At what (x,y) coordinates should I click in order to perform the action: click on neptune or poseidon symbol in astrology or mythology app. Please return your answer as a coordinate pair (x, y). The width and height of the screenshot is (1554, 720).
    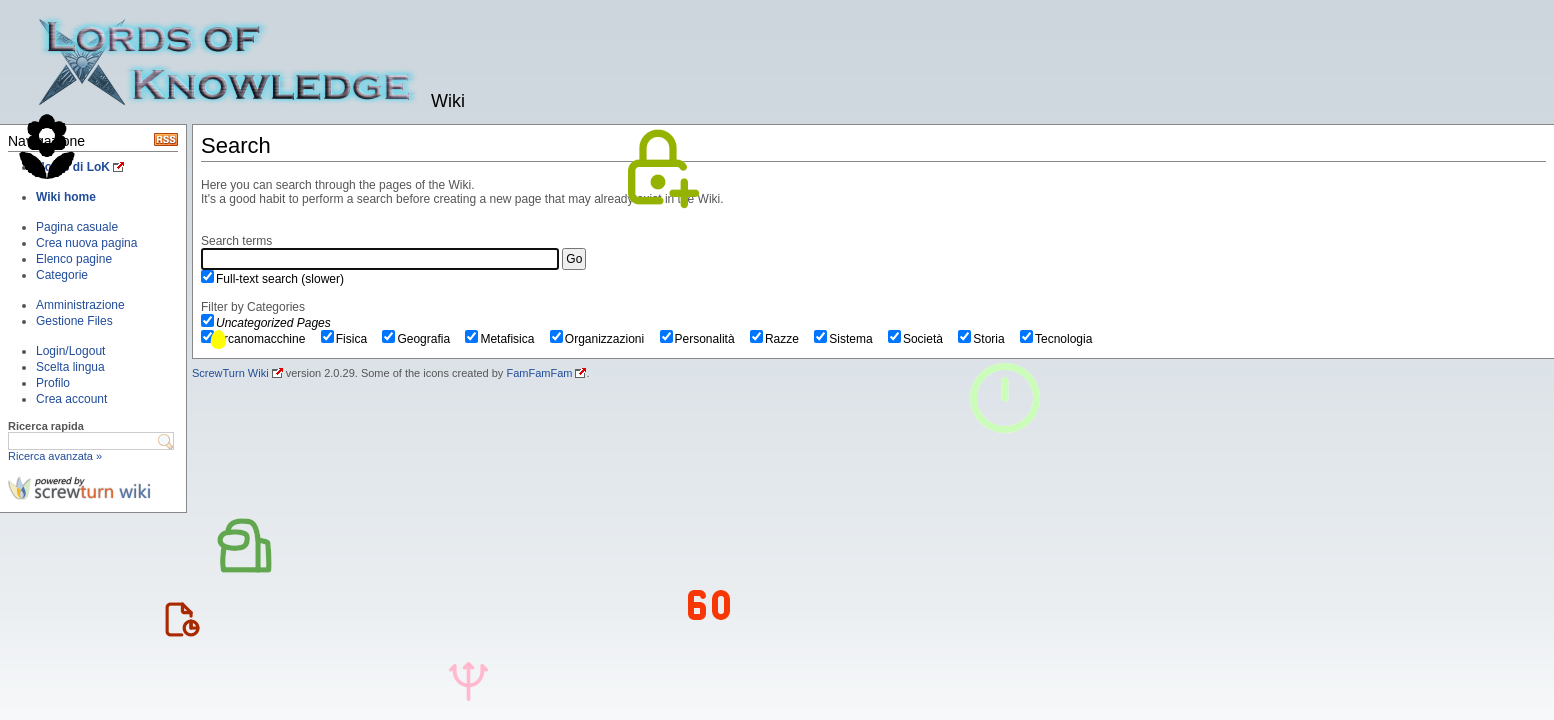
    Looking at the image, I should click on (468, 681).